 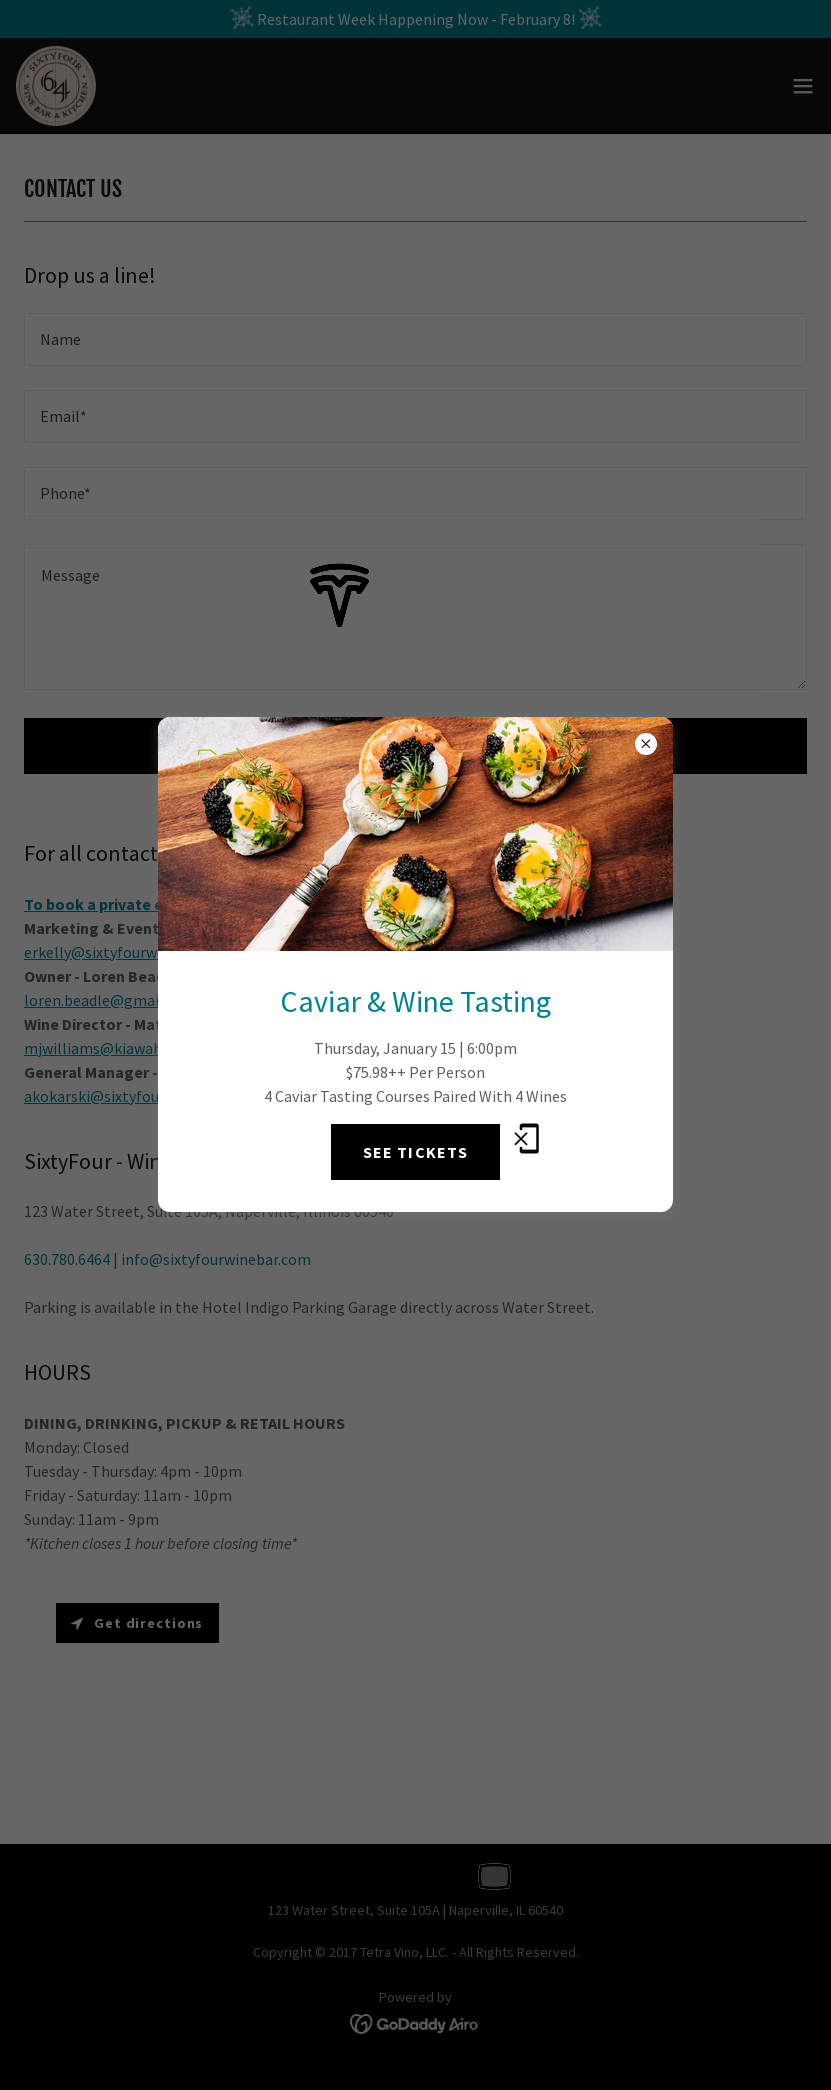 What do you see at coordinates (339, 594) in the screenshot?
I see `Tesla brand logo` at bounding box center [339, 594].